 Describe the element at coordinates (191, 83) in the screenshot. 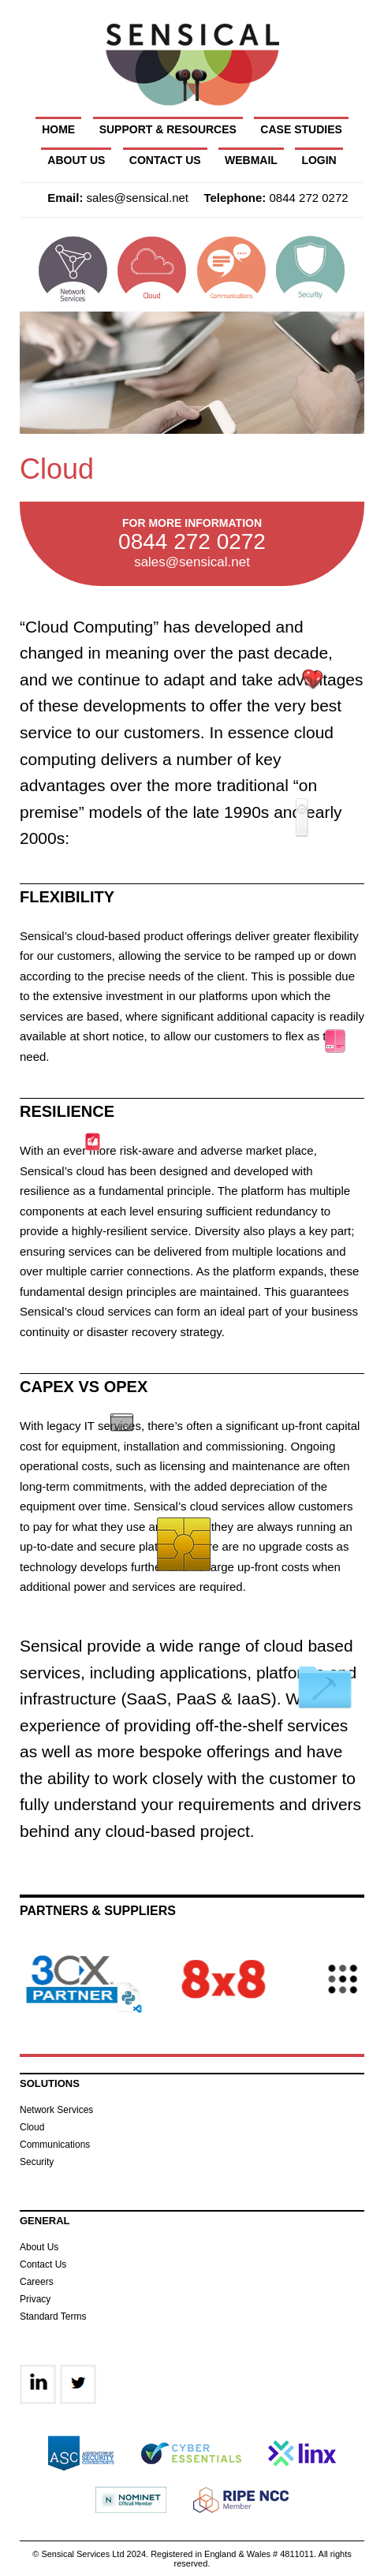

I see `beats earbuds connected via bluetooth` at that location.